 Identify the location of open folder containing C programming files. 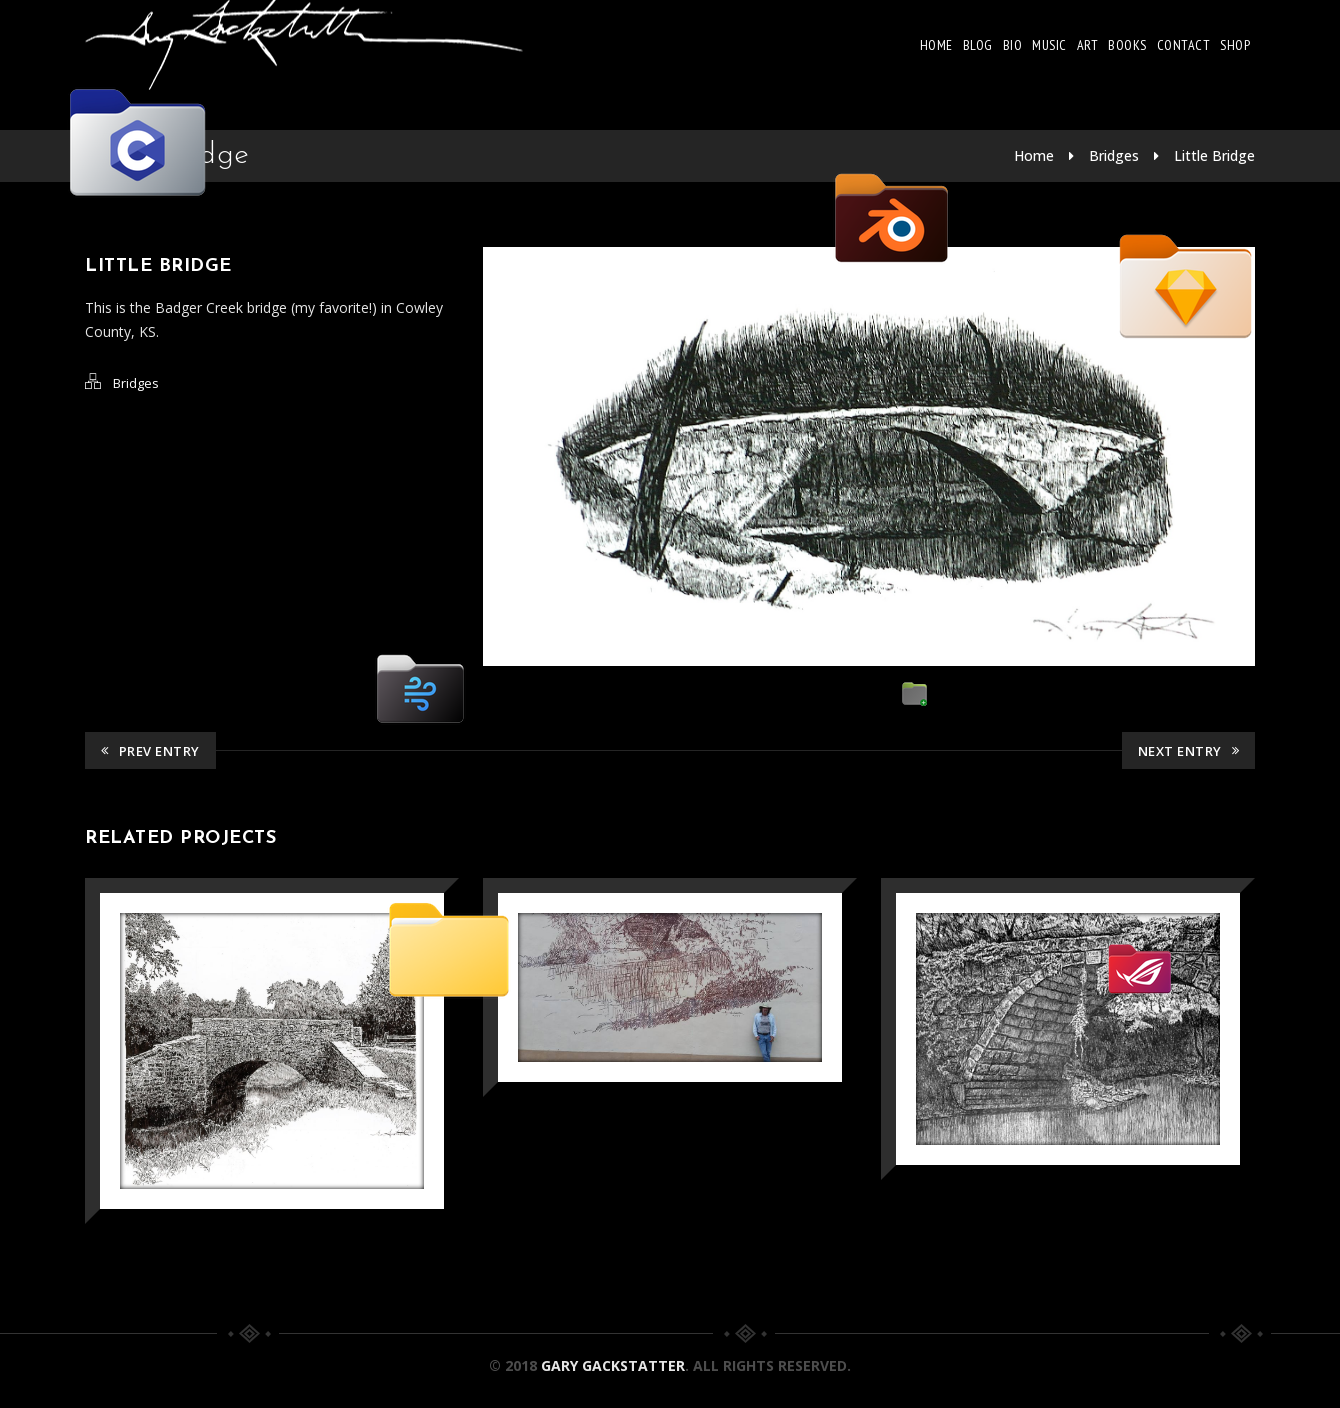
(137, 146).